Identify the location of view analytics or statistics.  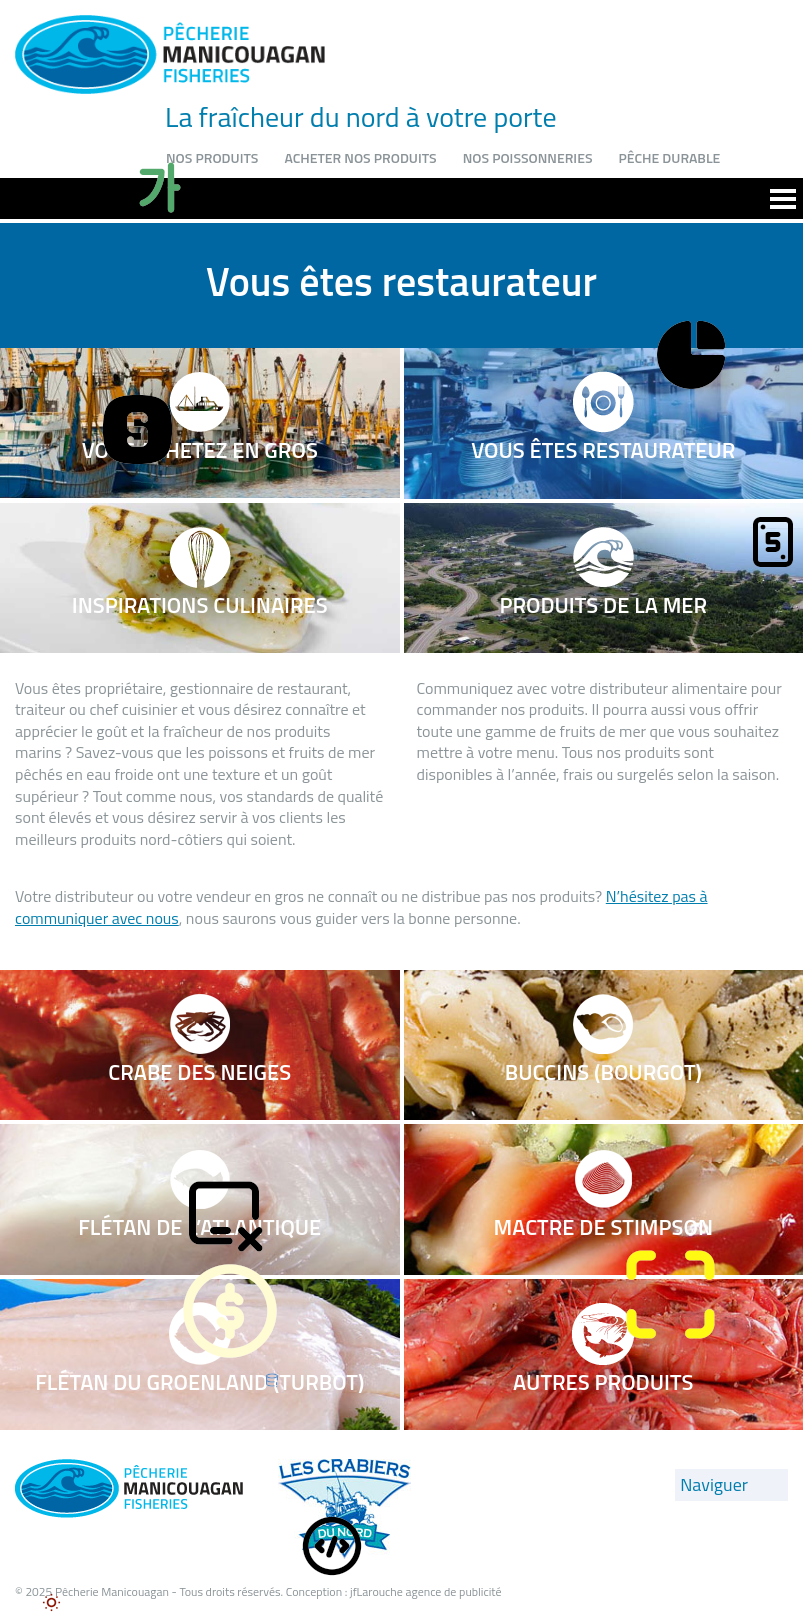
(691, 355).